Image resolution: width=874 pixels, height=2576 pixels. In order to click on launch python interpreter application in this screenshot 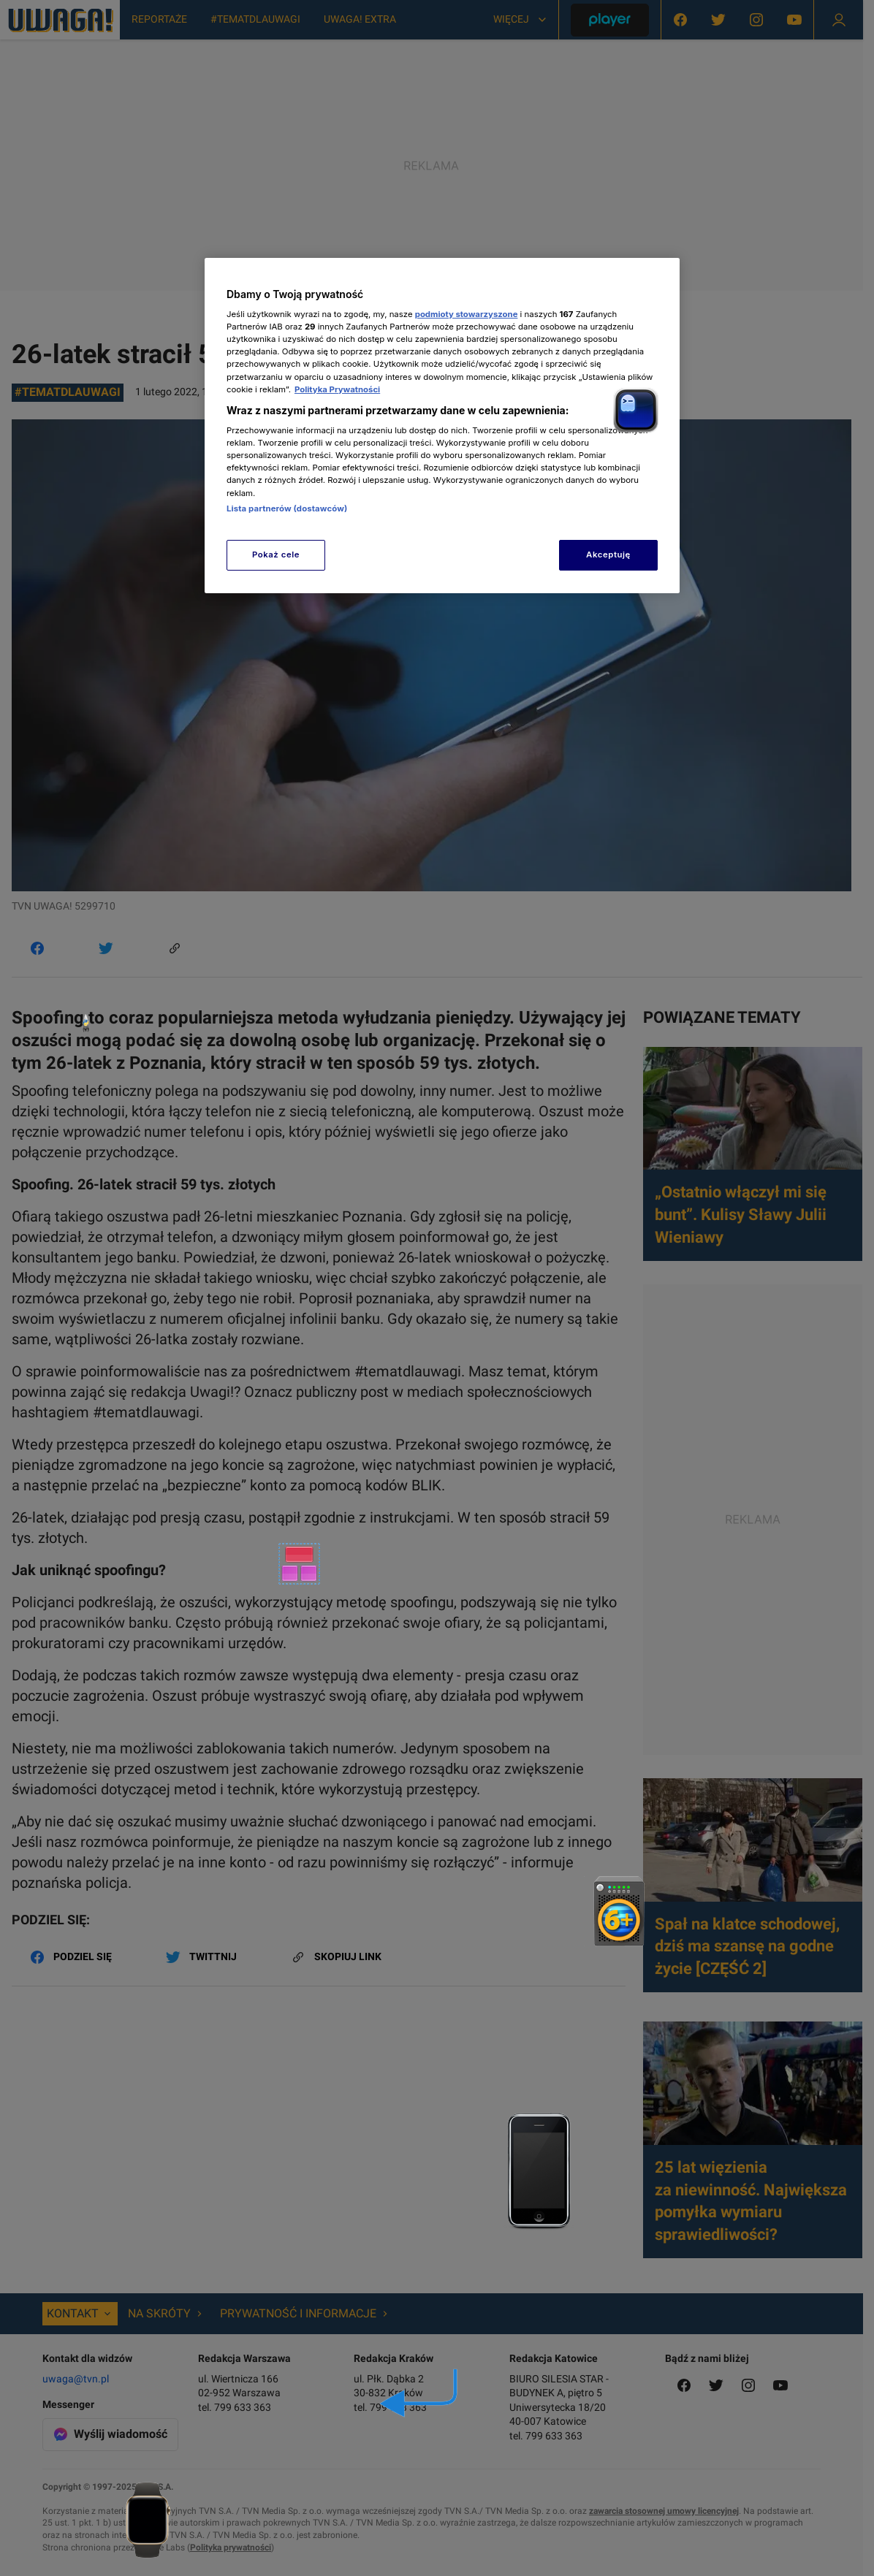, I will do `click(86, 1023)`.